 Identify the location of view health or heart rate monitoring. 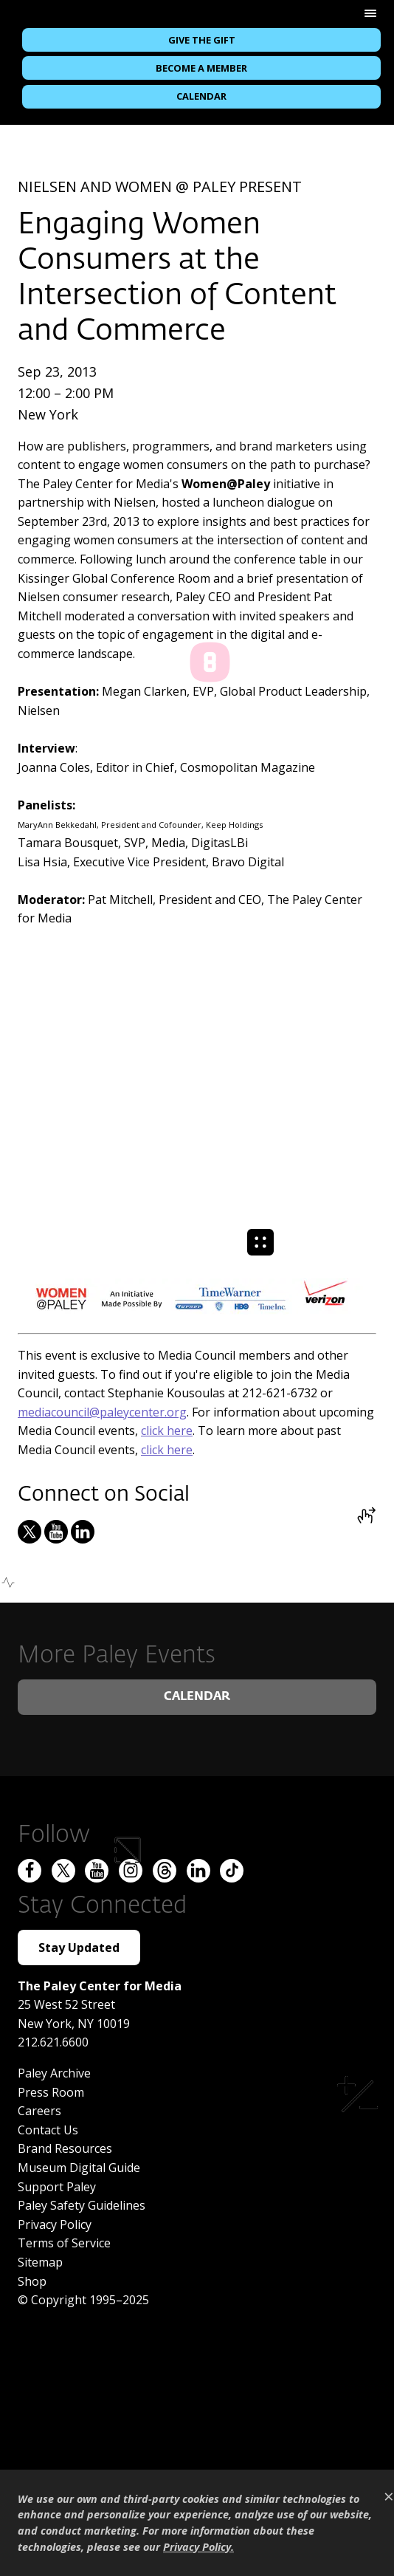
(8, 1583).